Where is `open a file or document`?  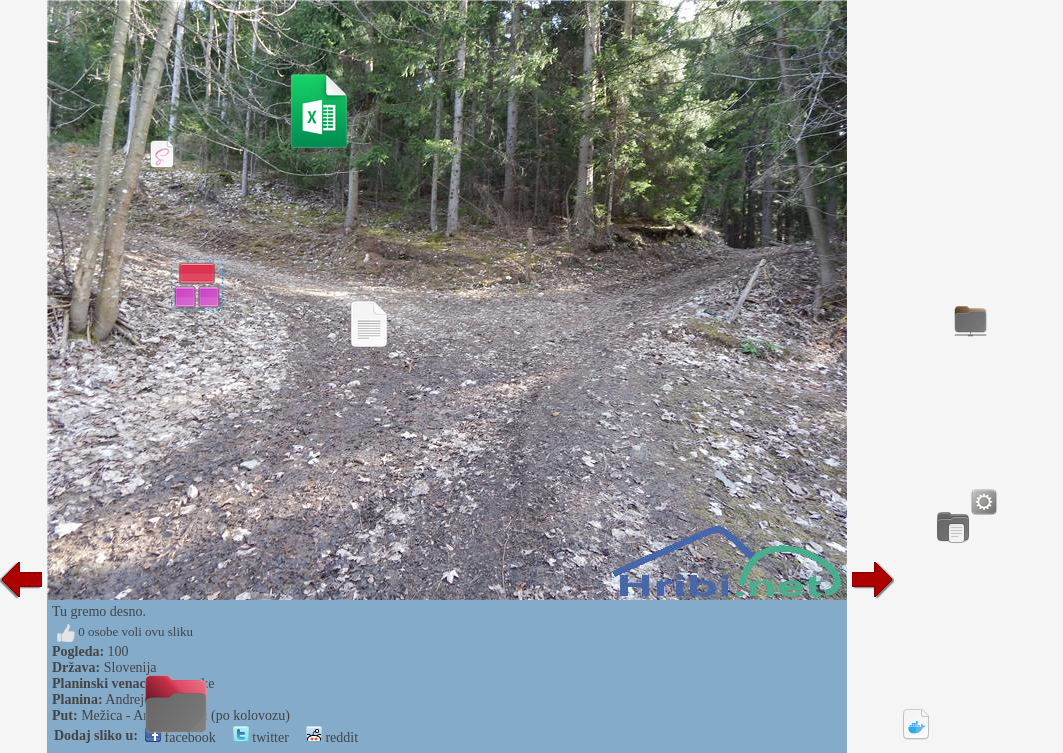 open a file or document is located at coordinates (953, 527).